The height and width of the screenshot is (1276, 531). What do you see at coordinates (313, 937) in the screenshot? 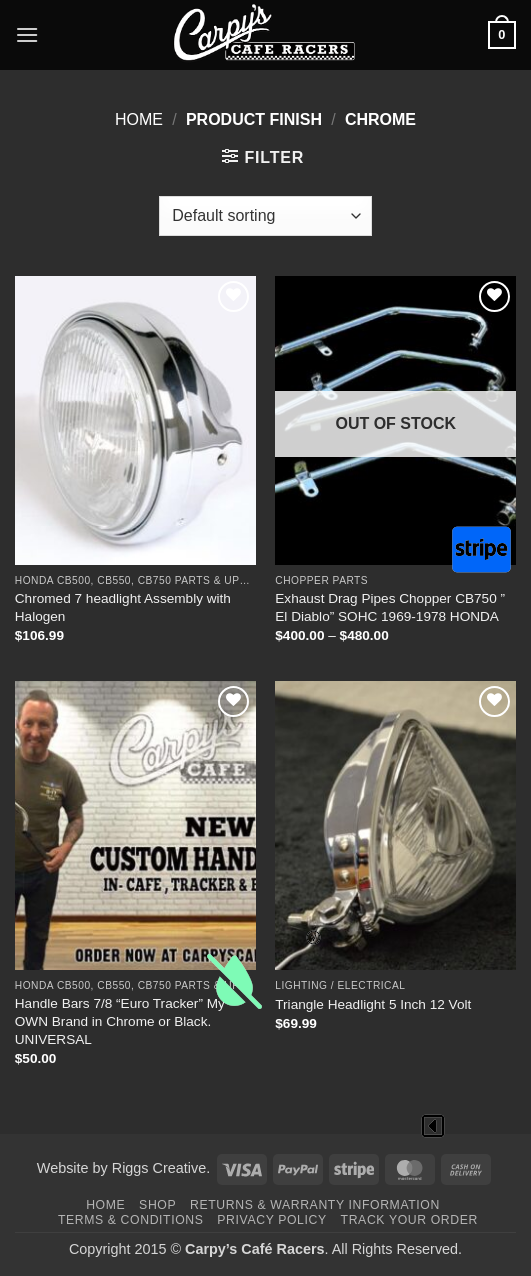
I see `indicates a verified status or checkmark alternative` at bounding box center [313, 937].